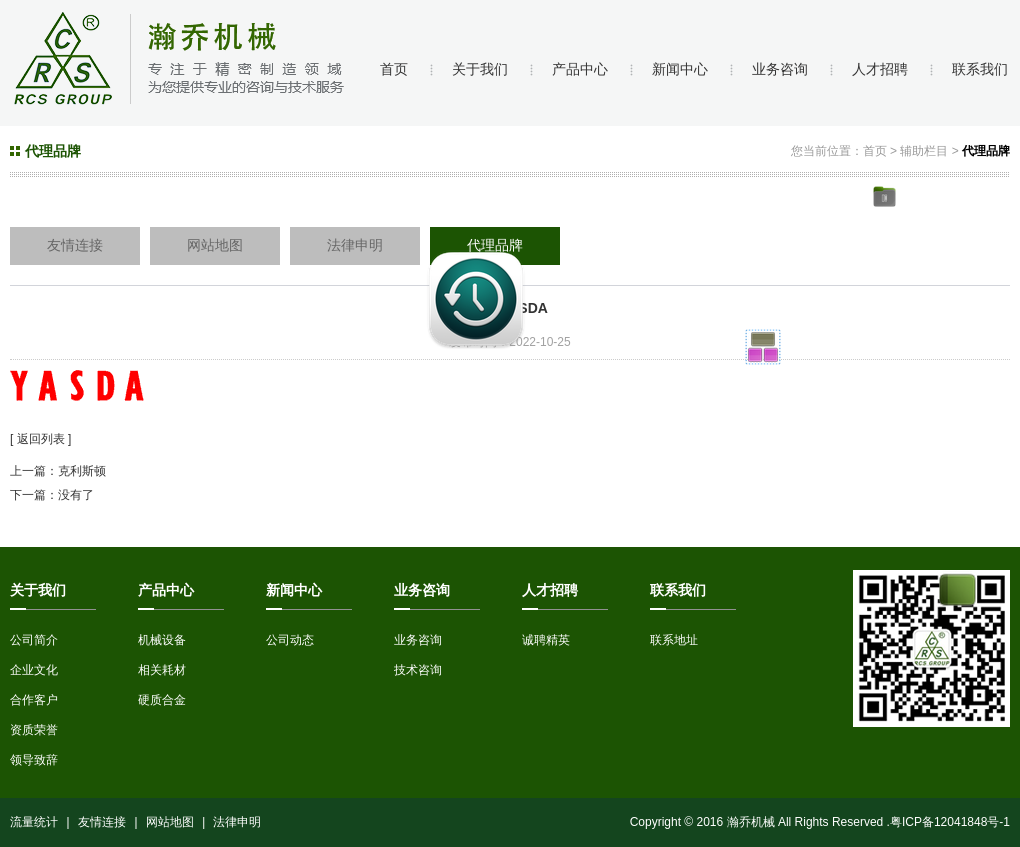 Image resolution: width=1020 pixels, height=847 pixels. Describe the element at coordinates (884, 196) in the screenshot. I see `access your templates folder` at that location.